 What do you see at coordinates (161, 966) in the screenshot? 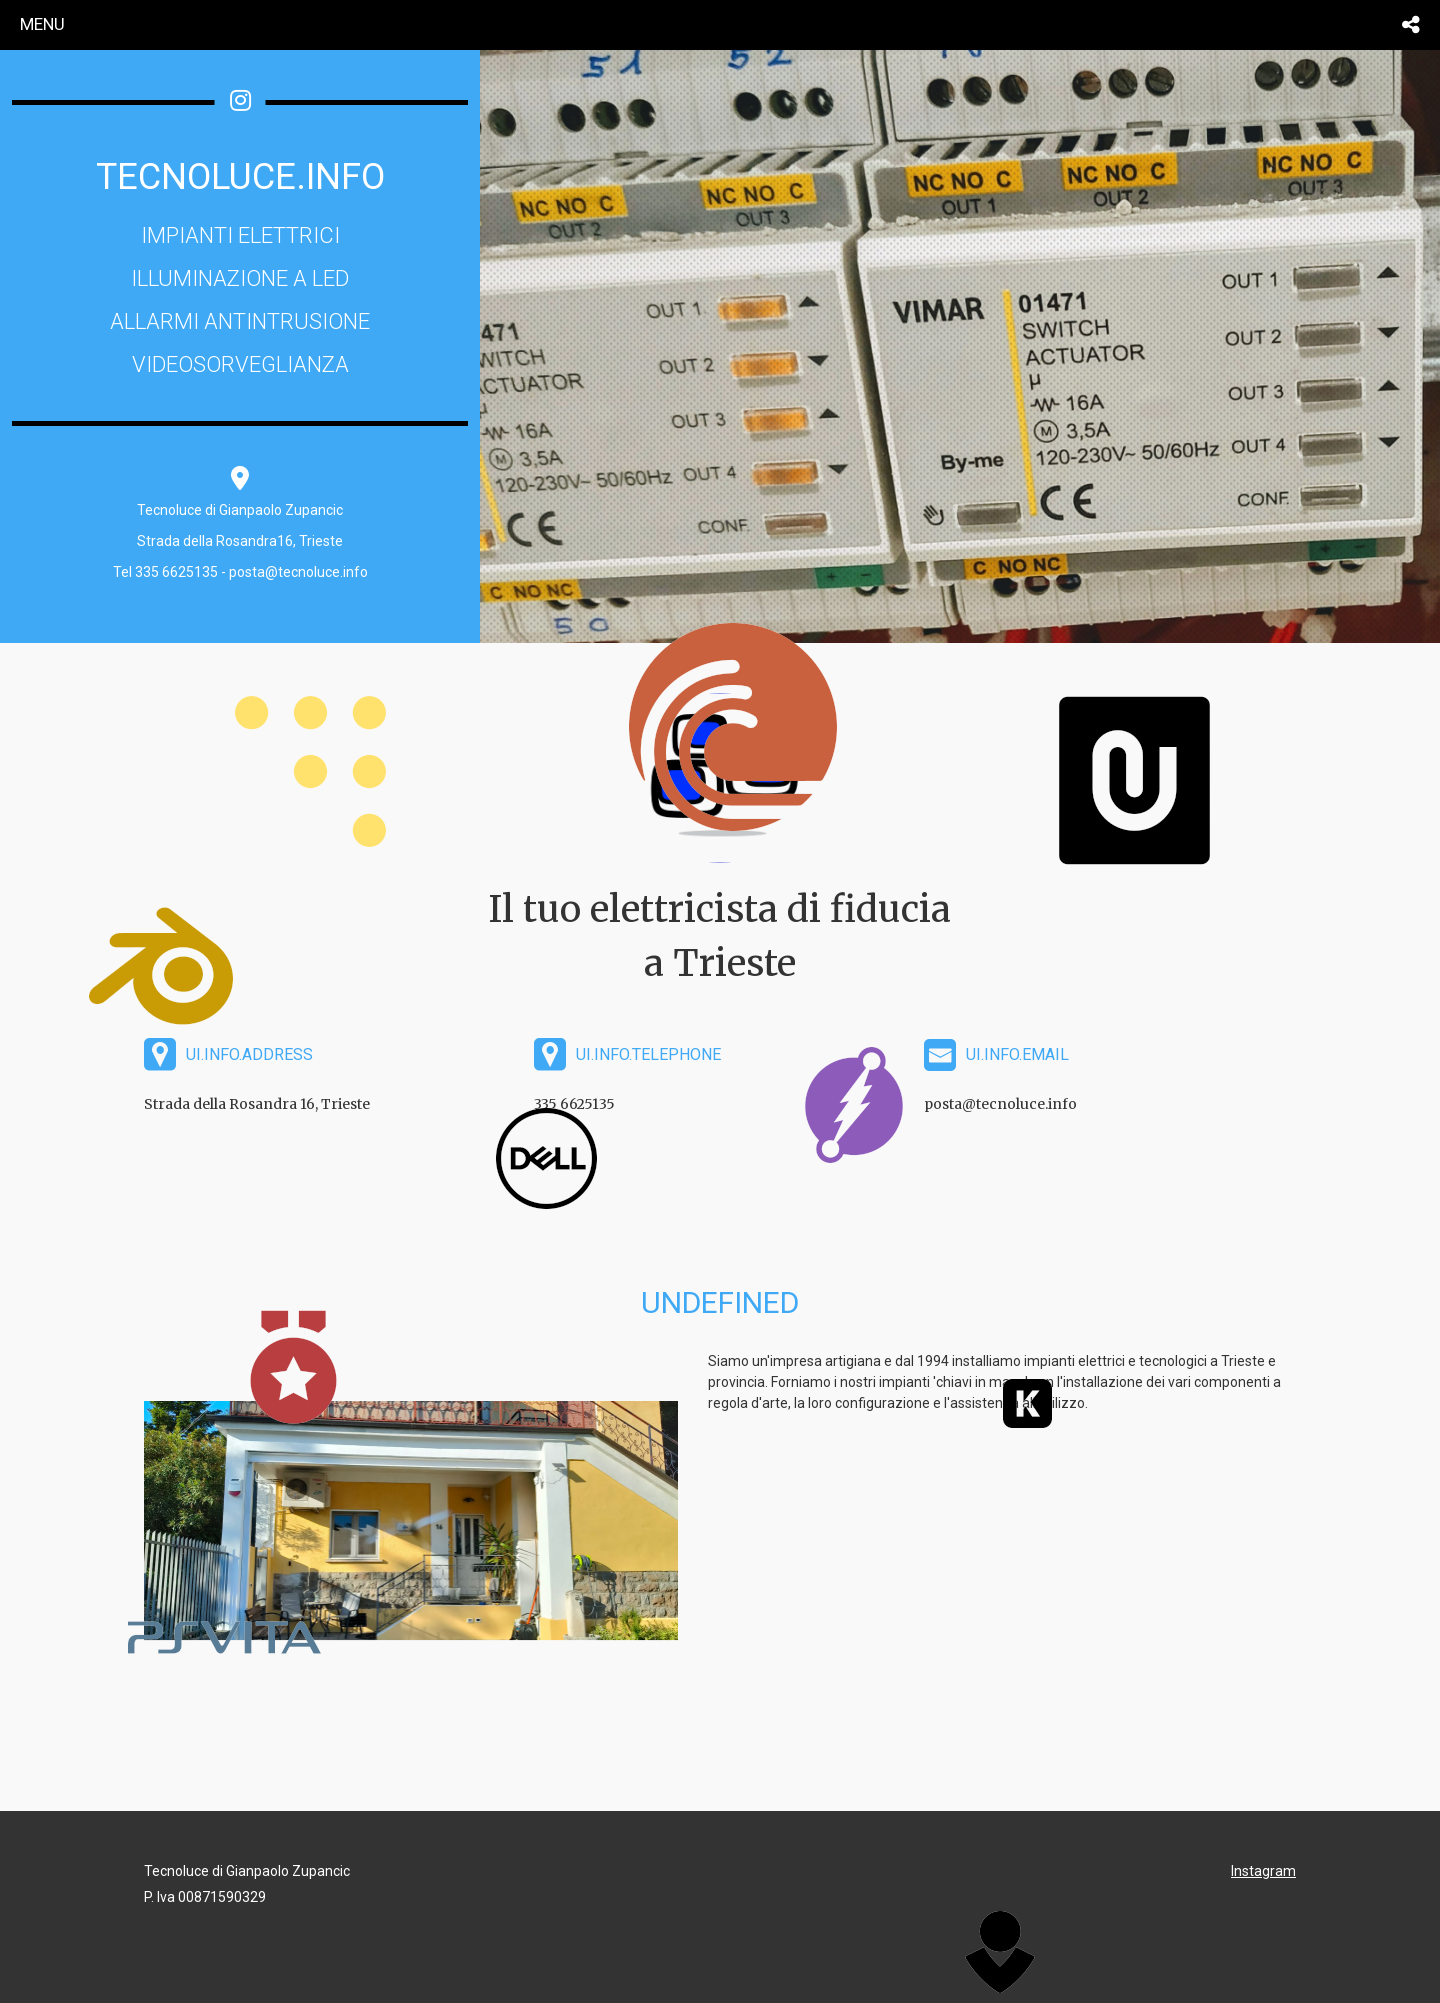
I see `open blender 3d modeling software` at bounding box center [161, 966].